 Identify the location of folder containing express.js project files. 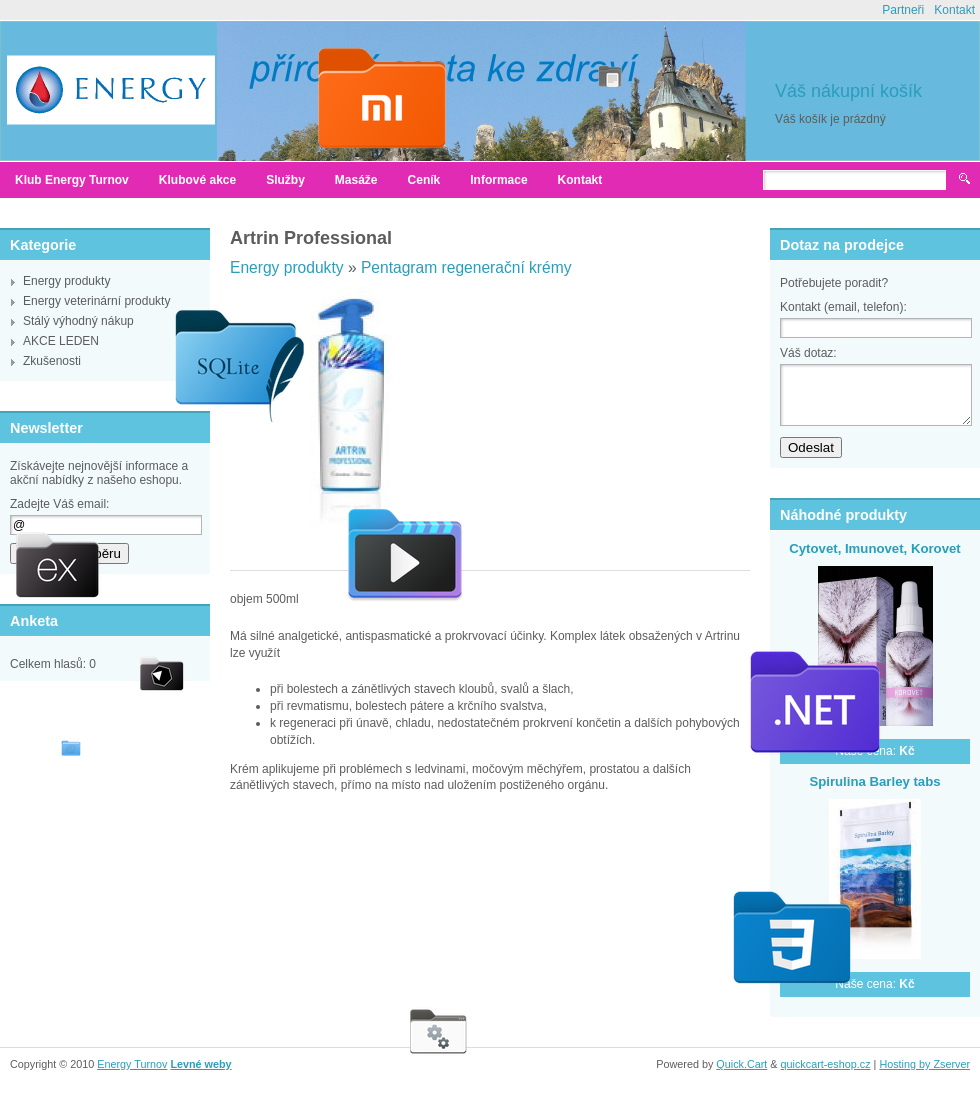
(57, 567).